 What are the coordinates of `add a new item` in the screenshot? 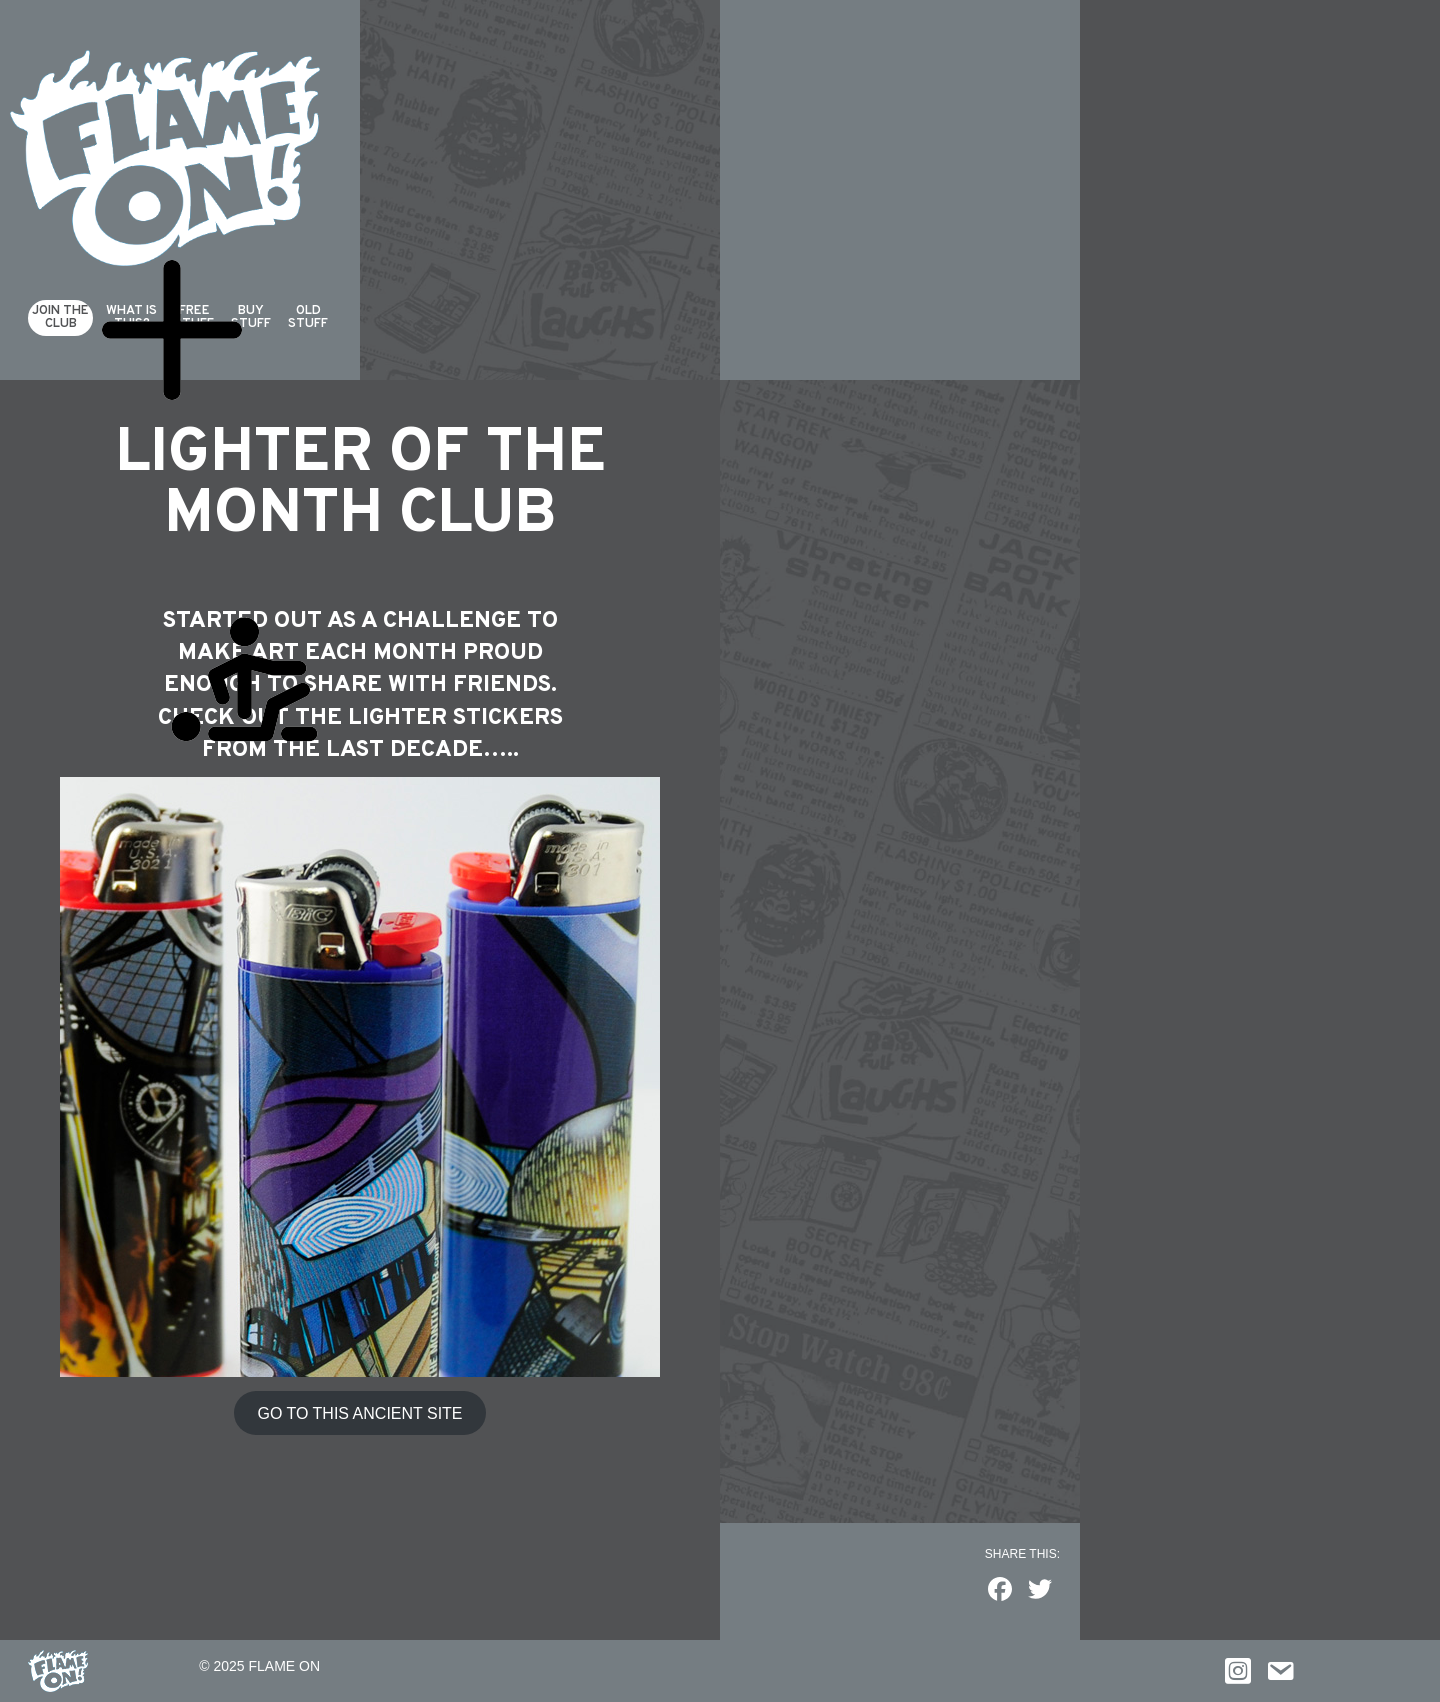 It's located at (172, 330).